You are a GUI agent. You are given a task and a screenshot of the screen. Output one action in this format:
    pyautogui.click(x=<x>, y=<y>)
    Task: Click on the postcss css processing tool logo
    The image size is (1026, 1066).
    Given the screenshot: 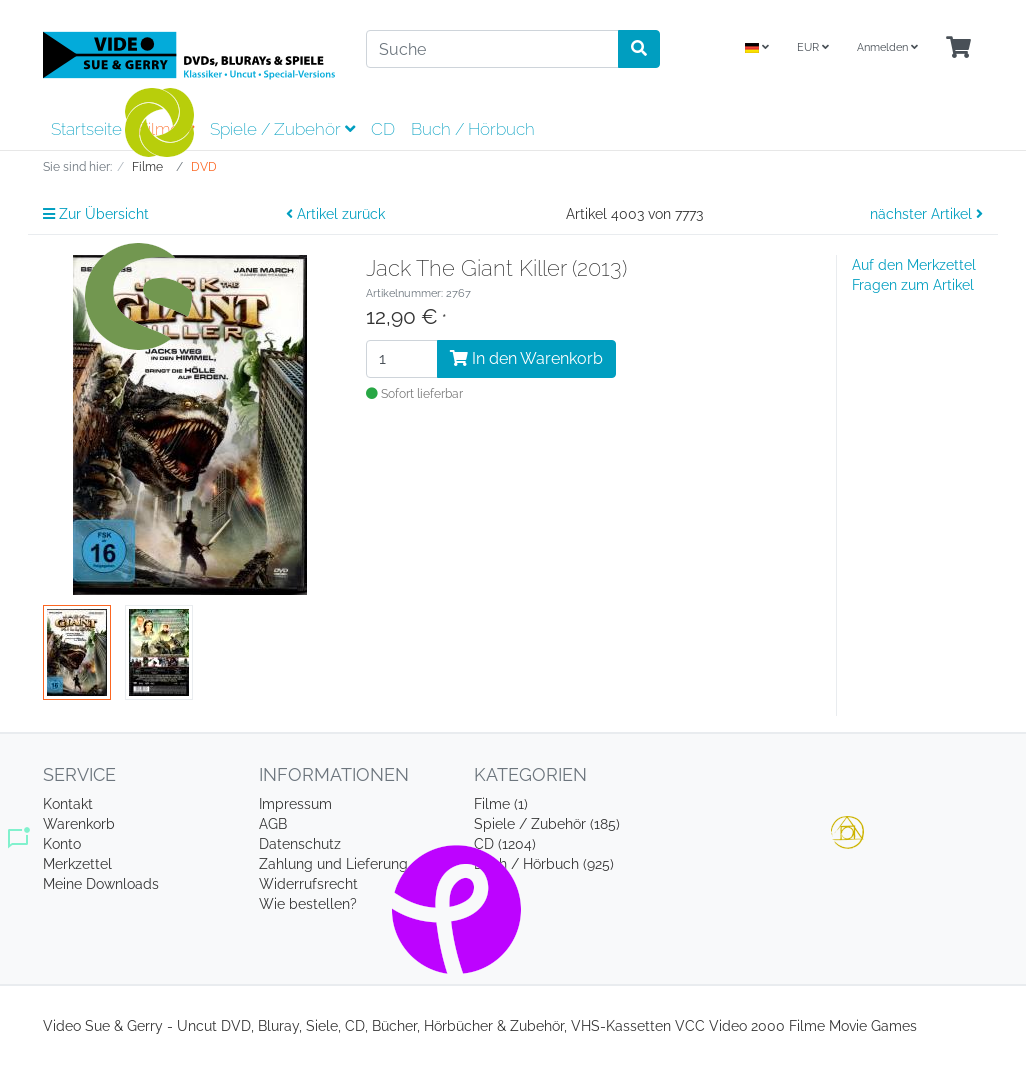 What is the action you would take?
    pyautogui.click(x=847, y=832)
    